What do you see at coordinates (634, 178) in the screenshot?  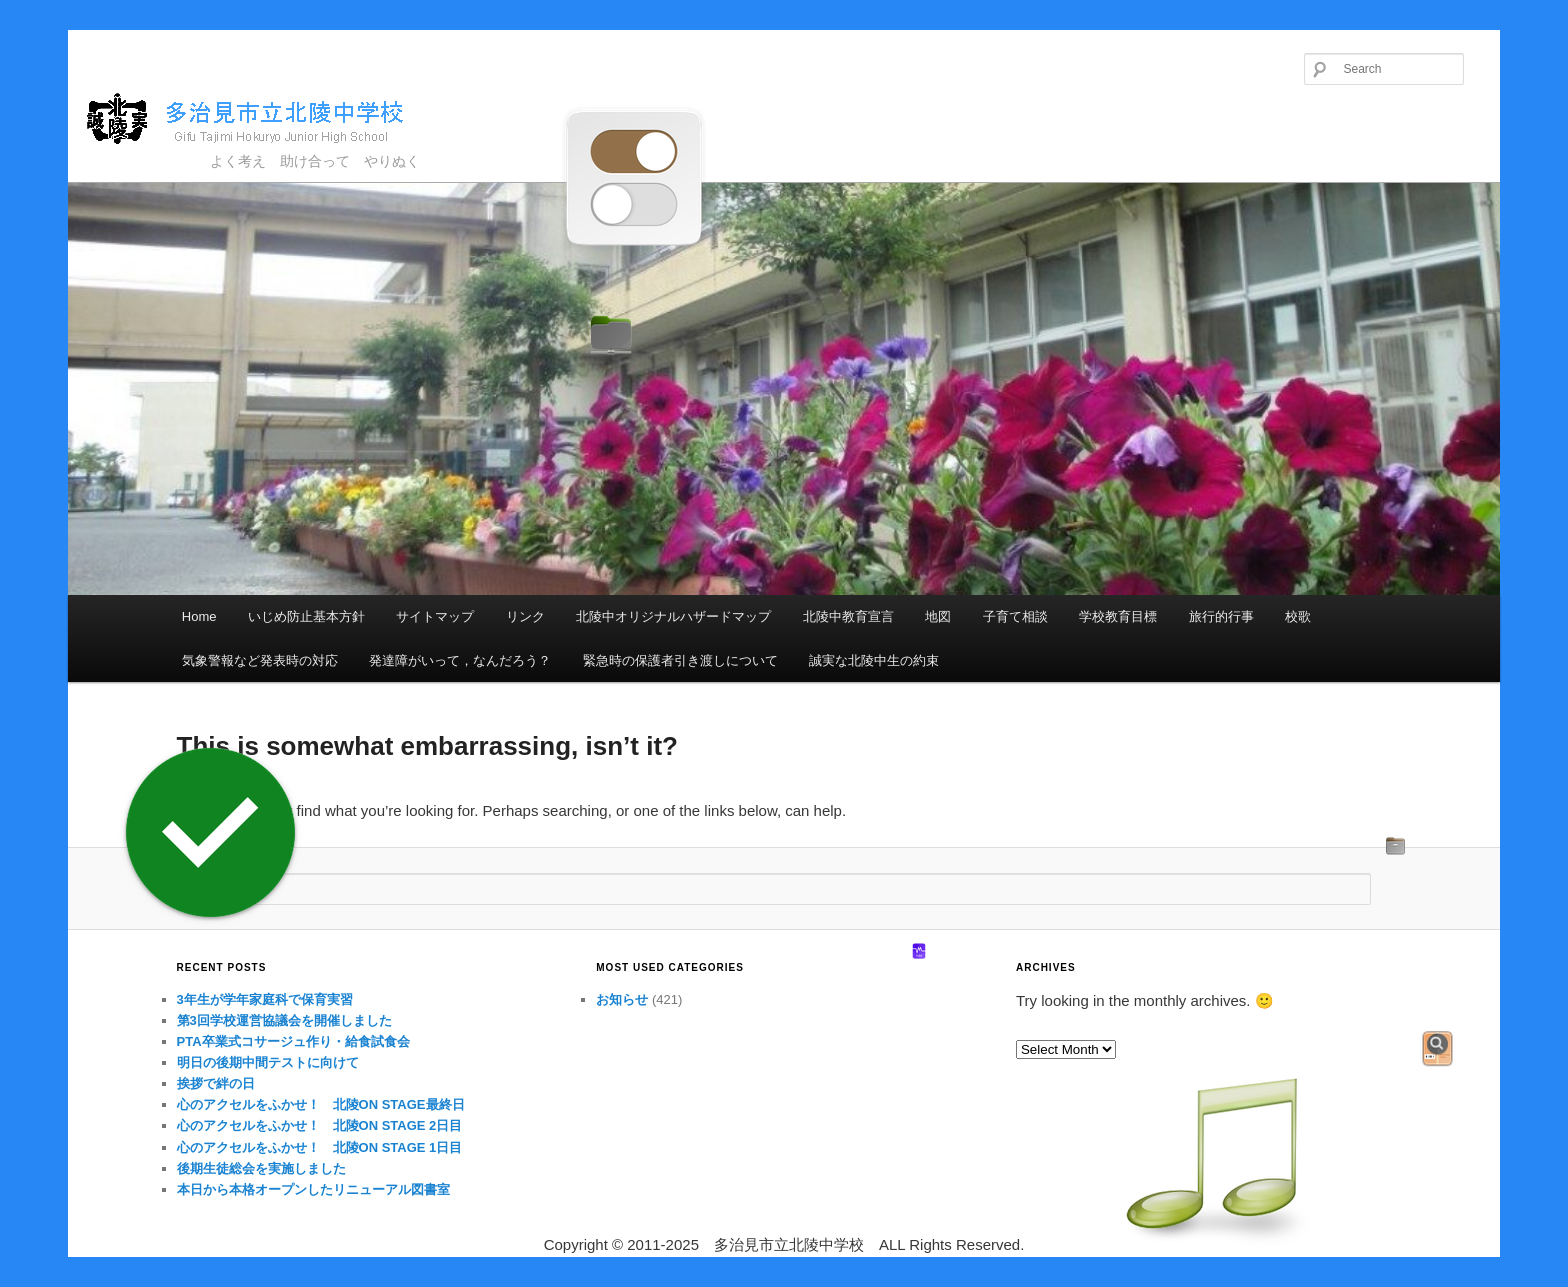 I see `open system settings or preferences` at bounding box center [634, 178].